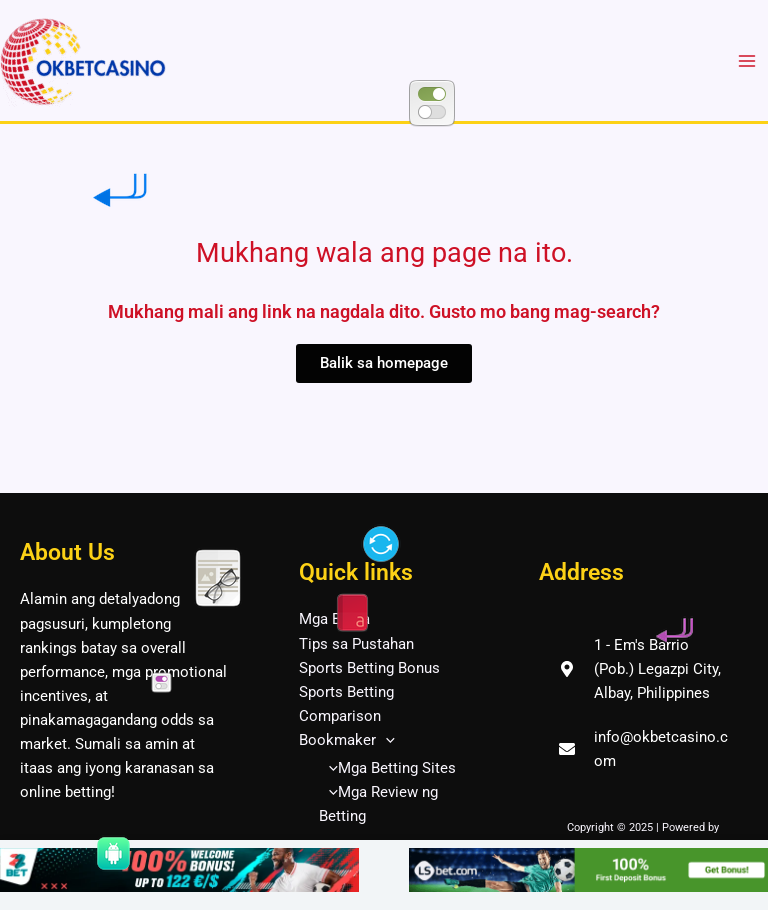 The width and height of the screenshot is (768, 910). Describe the element at coordinates (674, 628) in the screenshot. I see `reply to all recipients of an email` at that location.